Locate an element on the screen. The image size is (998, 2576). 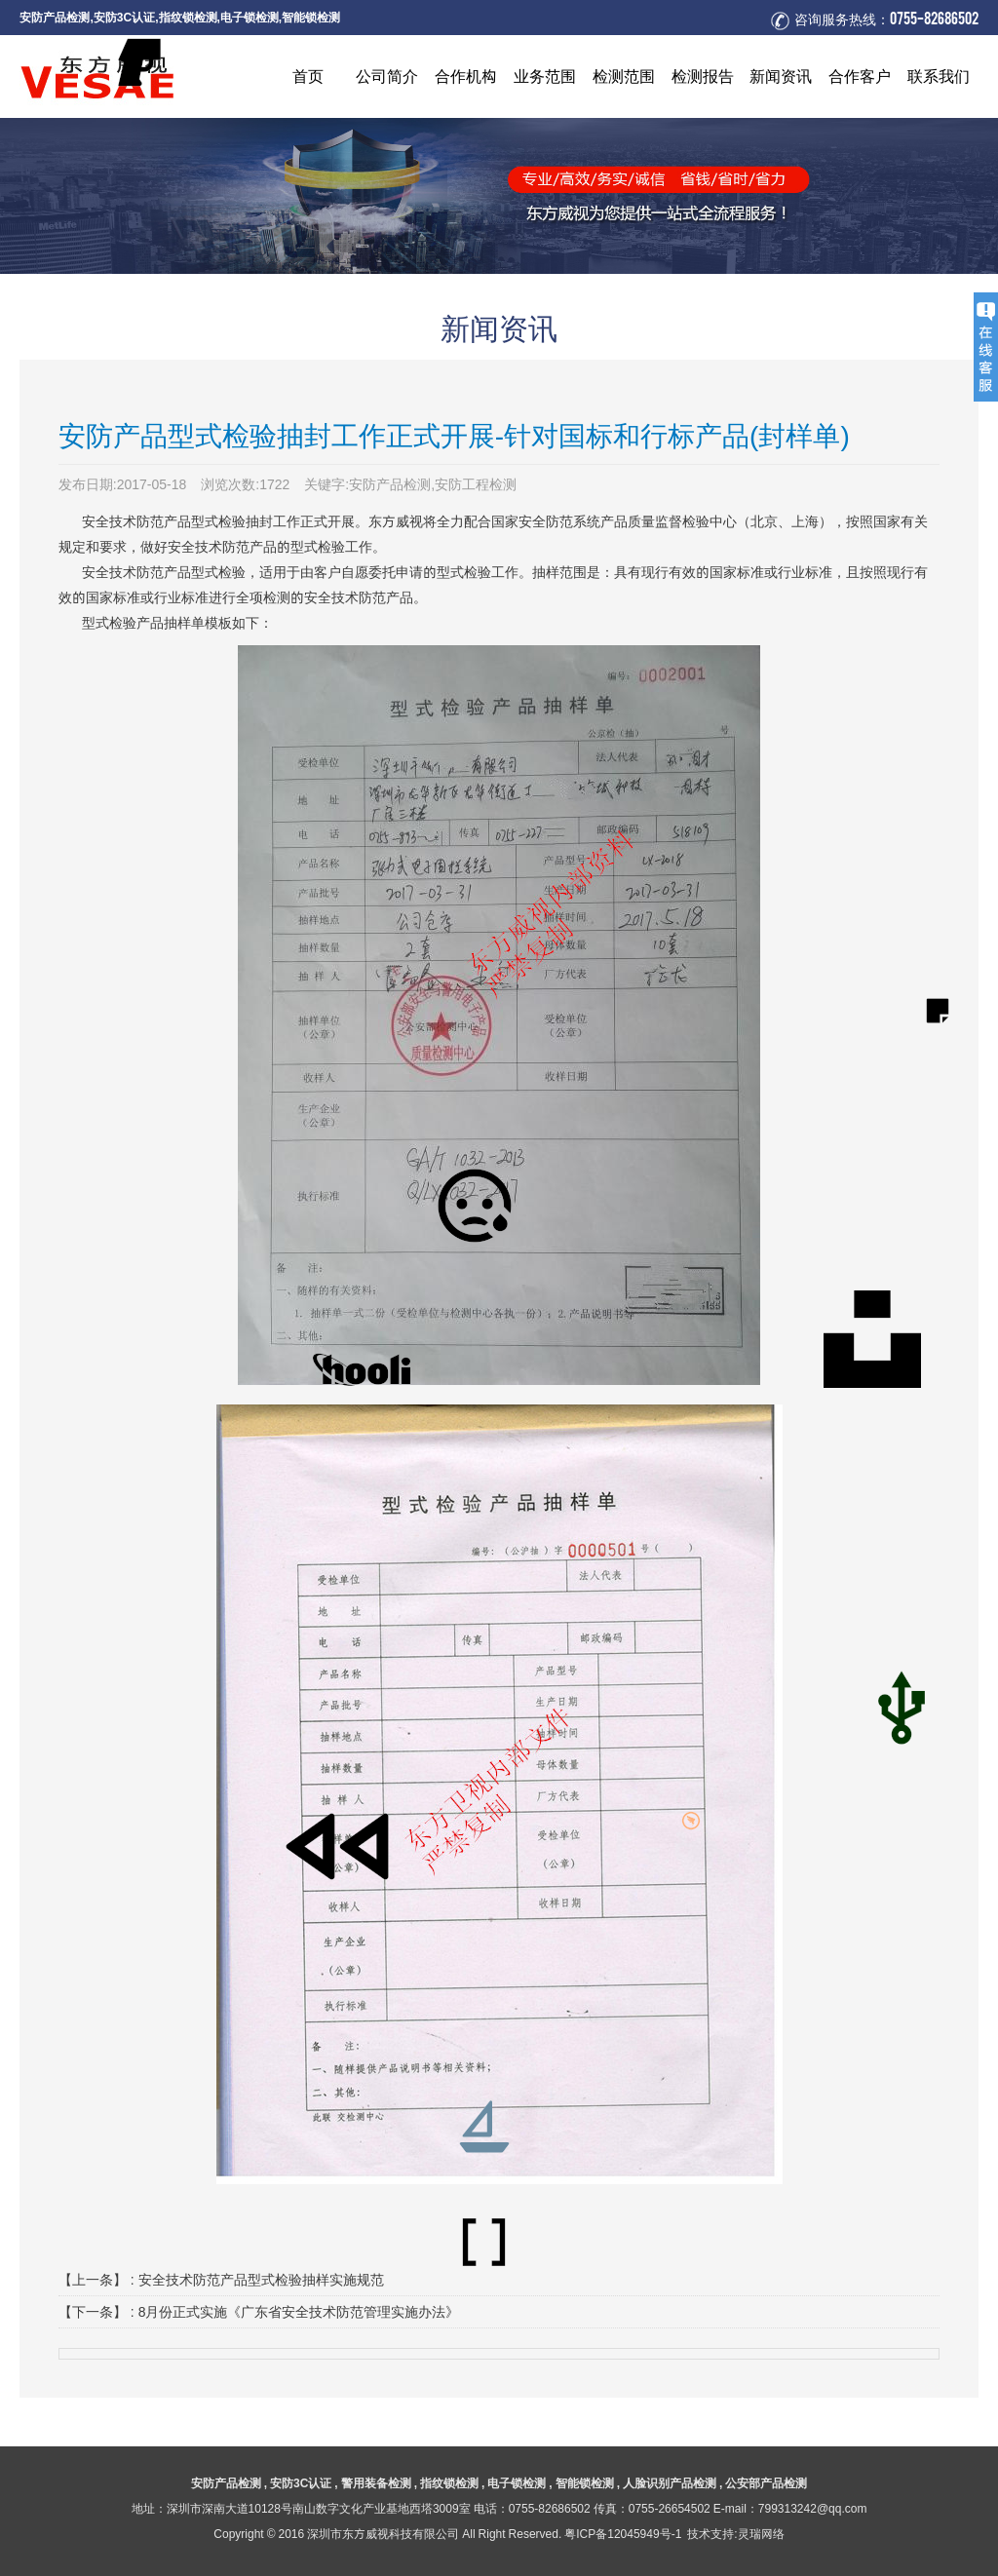
view document or file is located at coordinates (938, 1011).